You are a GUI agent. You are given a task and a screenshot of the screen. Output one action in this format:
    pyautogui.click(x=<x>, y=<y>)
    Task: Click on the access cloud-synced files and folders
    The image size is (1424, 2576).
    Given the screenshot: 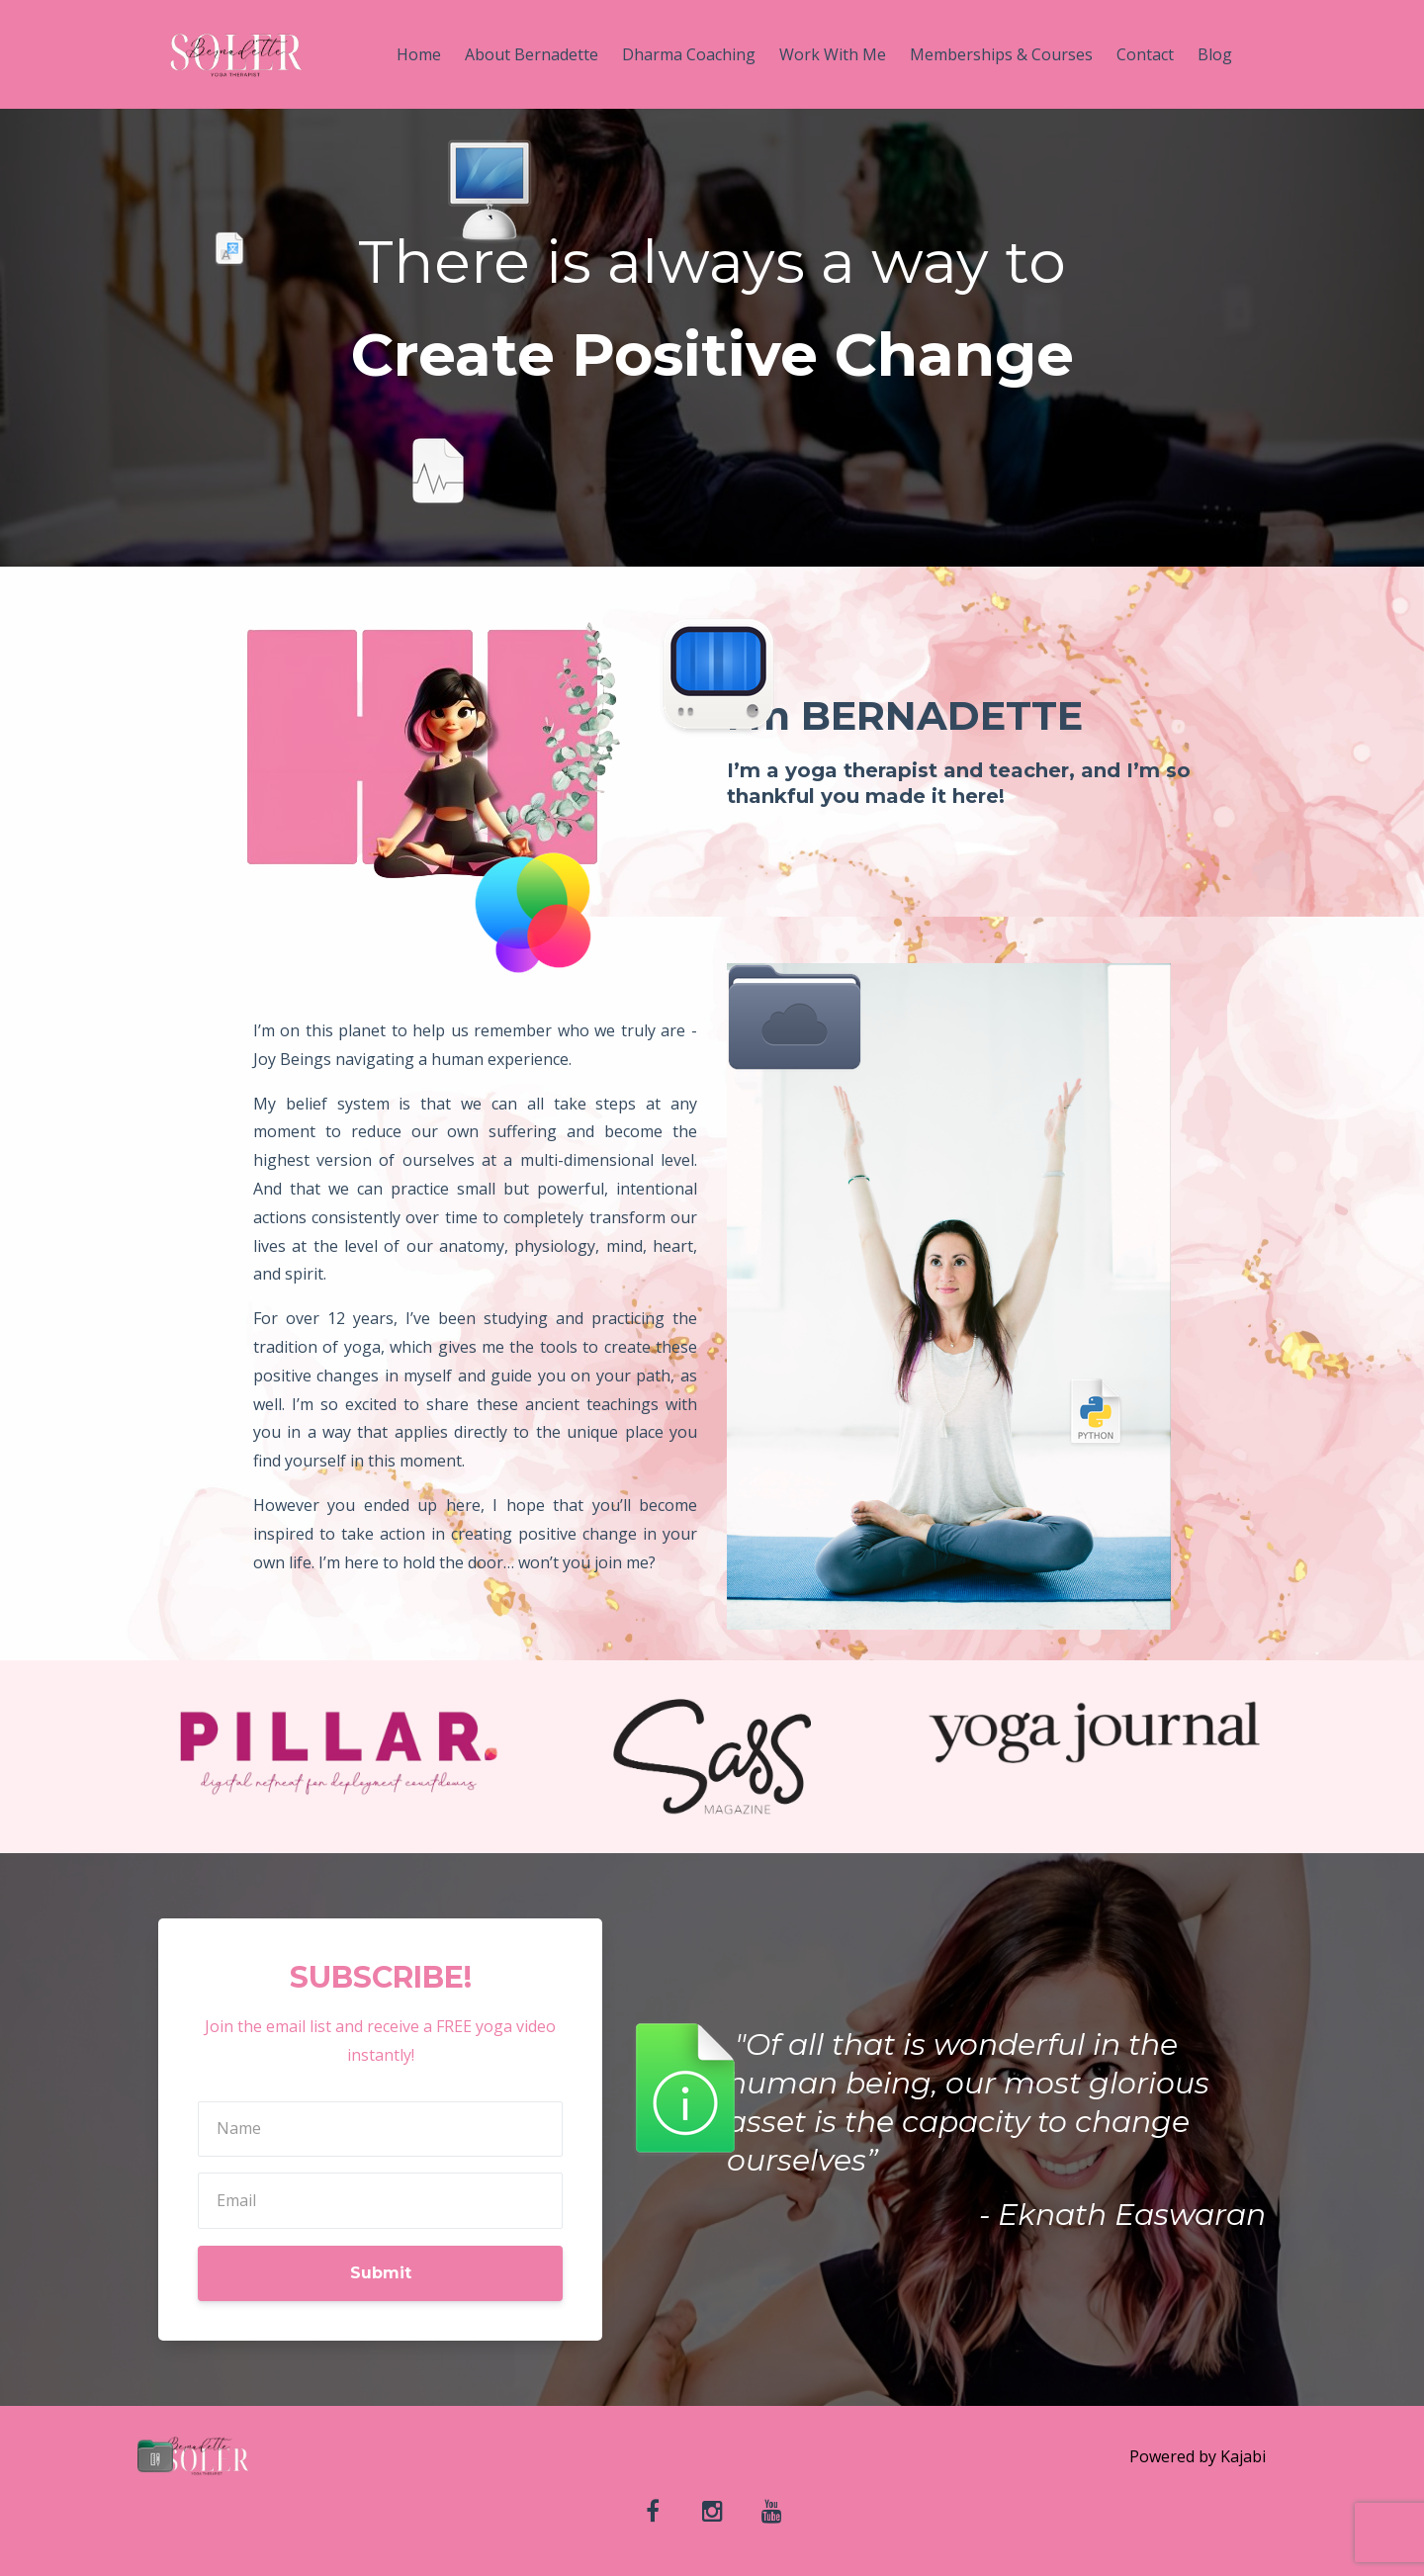 What is the action you would take?
    pyautogui.click(x=794, y=1017)
    